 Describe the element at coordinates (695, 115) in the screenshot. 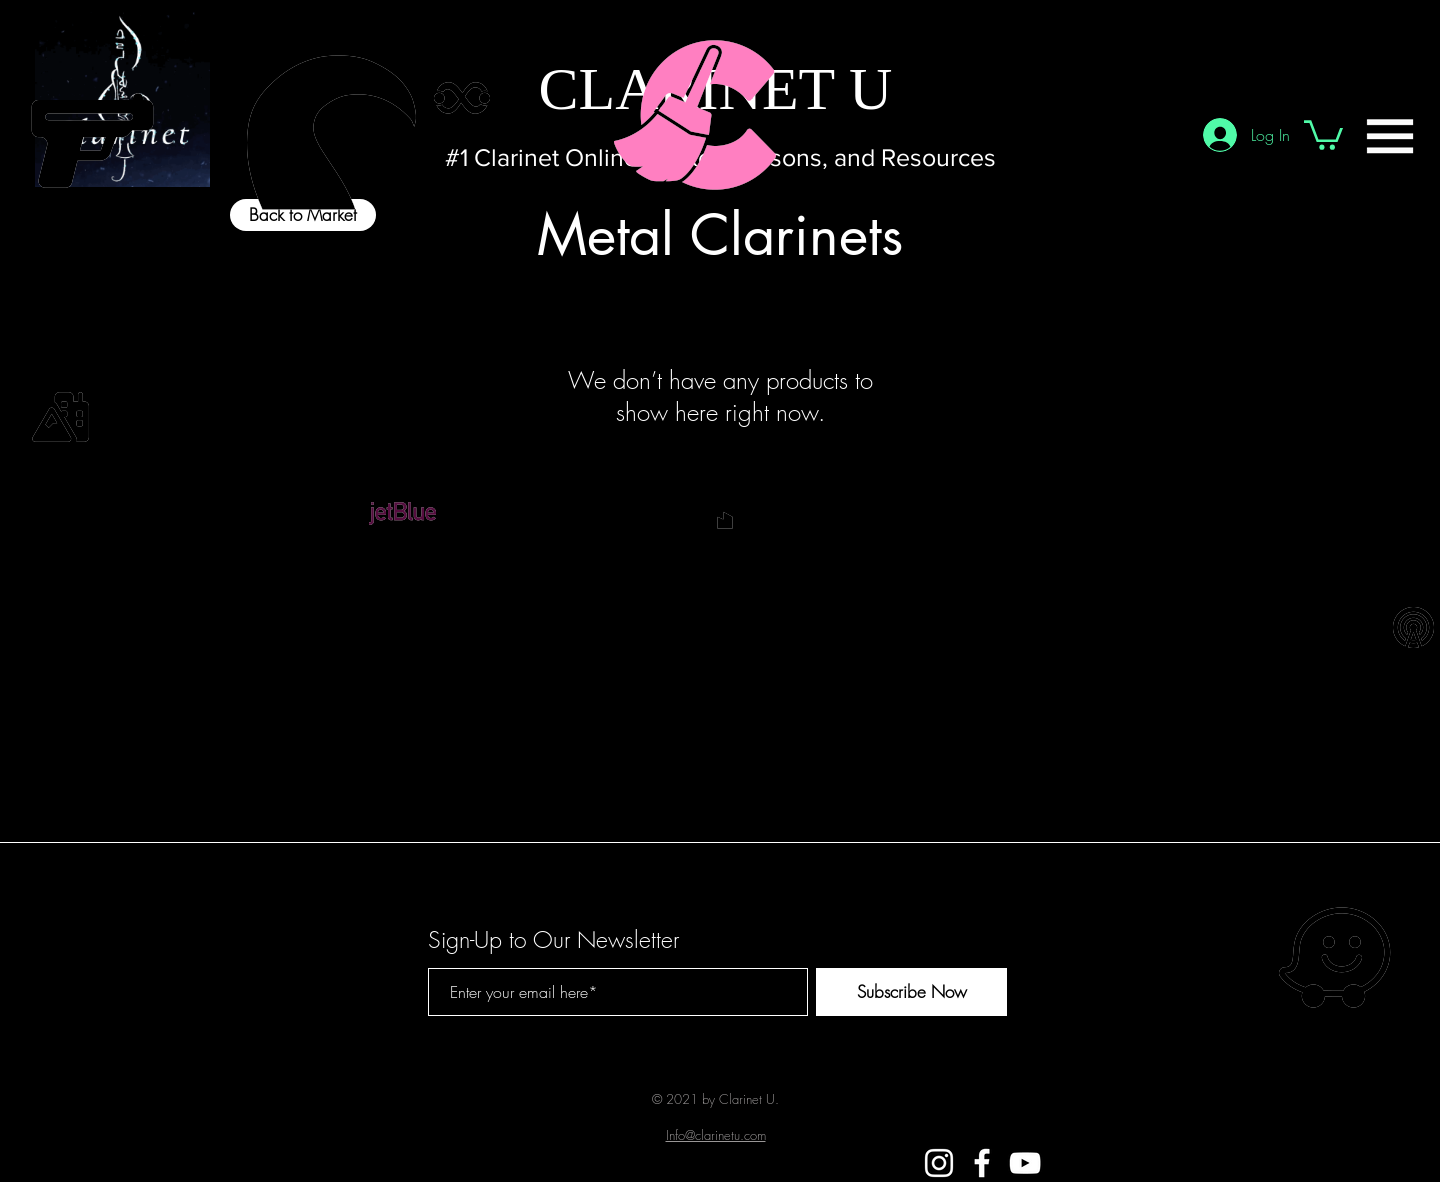

I see `open CCleaner application` at that location.